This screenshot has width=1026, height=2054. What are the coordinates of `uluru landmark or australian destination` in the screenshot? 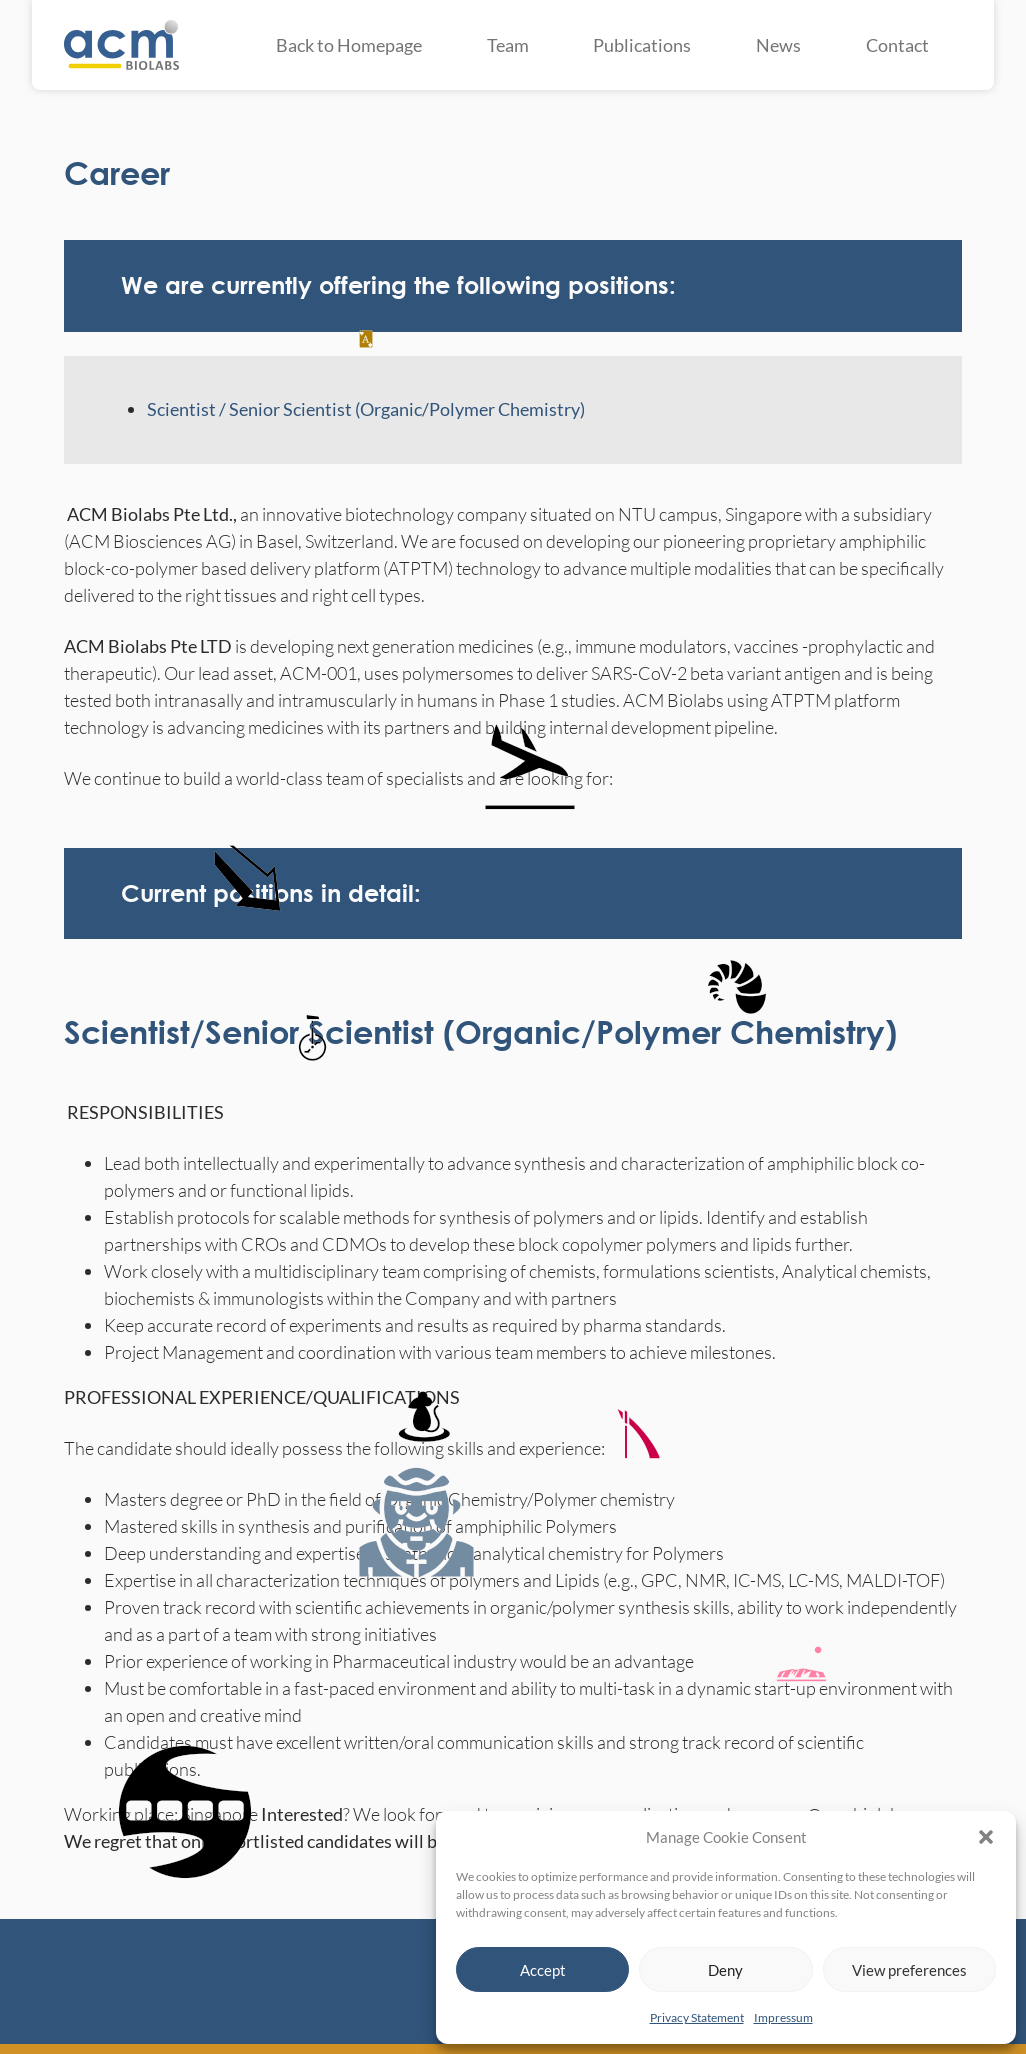 It's located at (801, 1666).